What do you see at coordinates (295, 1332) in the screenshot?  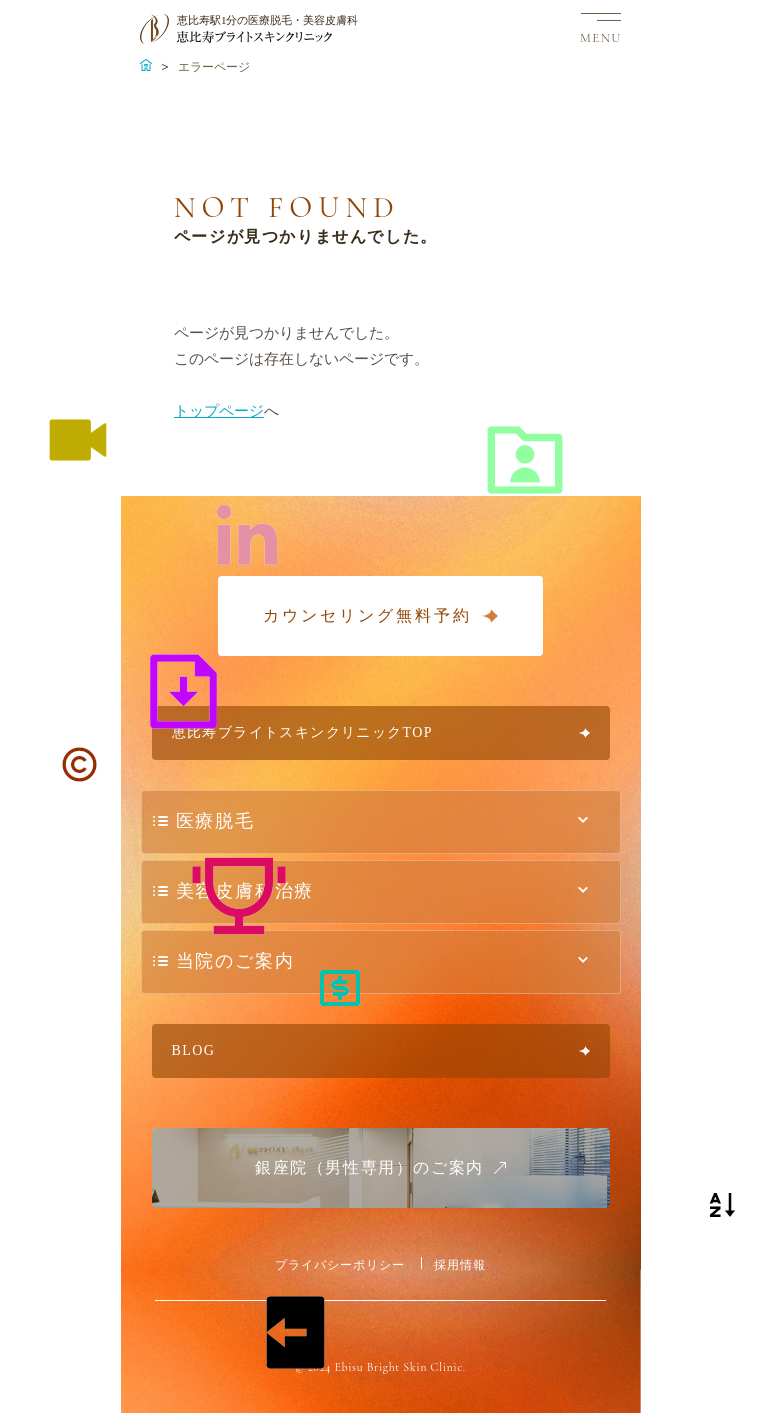 I see `log out of your account` at bounding box center [295, 1332].